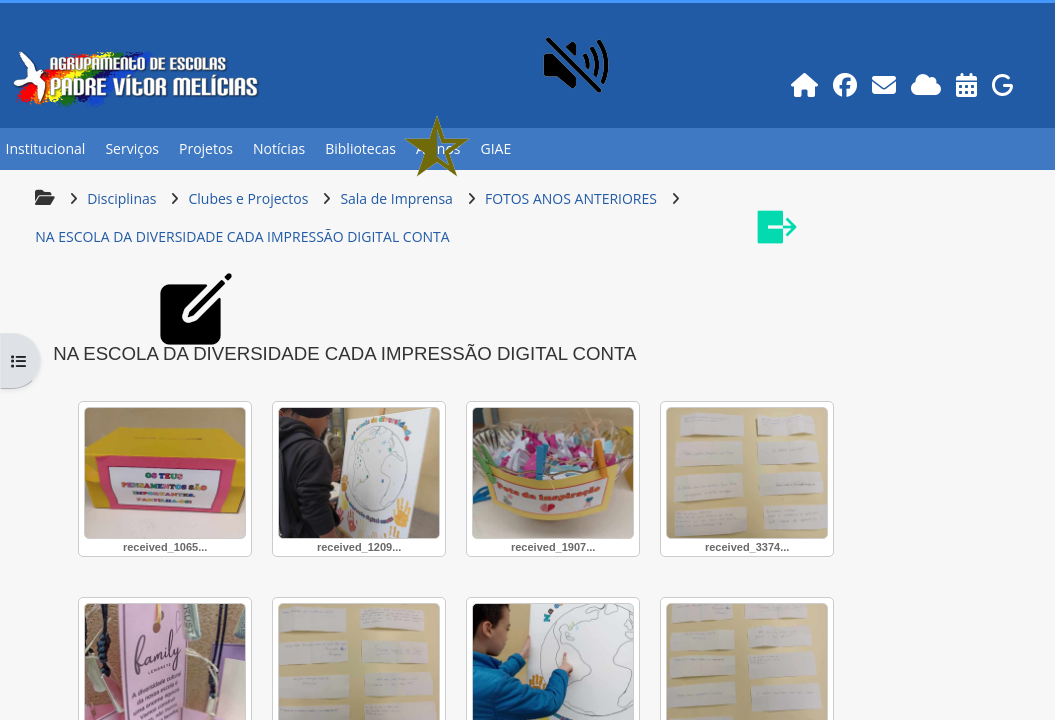 This screenshot has height=720, width=1055. Describe the element at coordinates (196, 309) in the screenshot. I see `create or compose new content` at that location.